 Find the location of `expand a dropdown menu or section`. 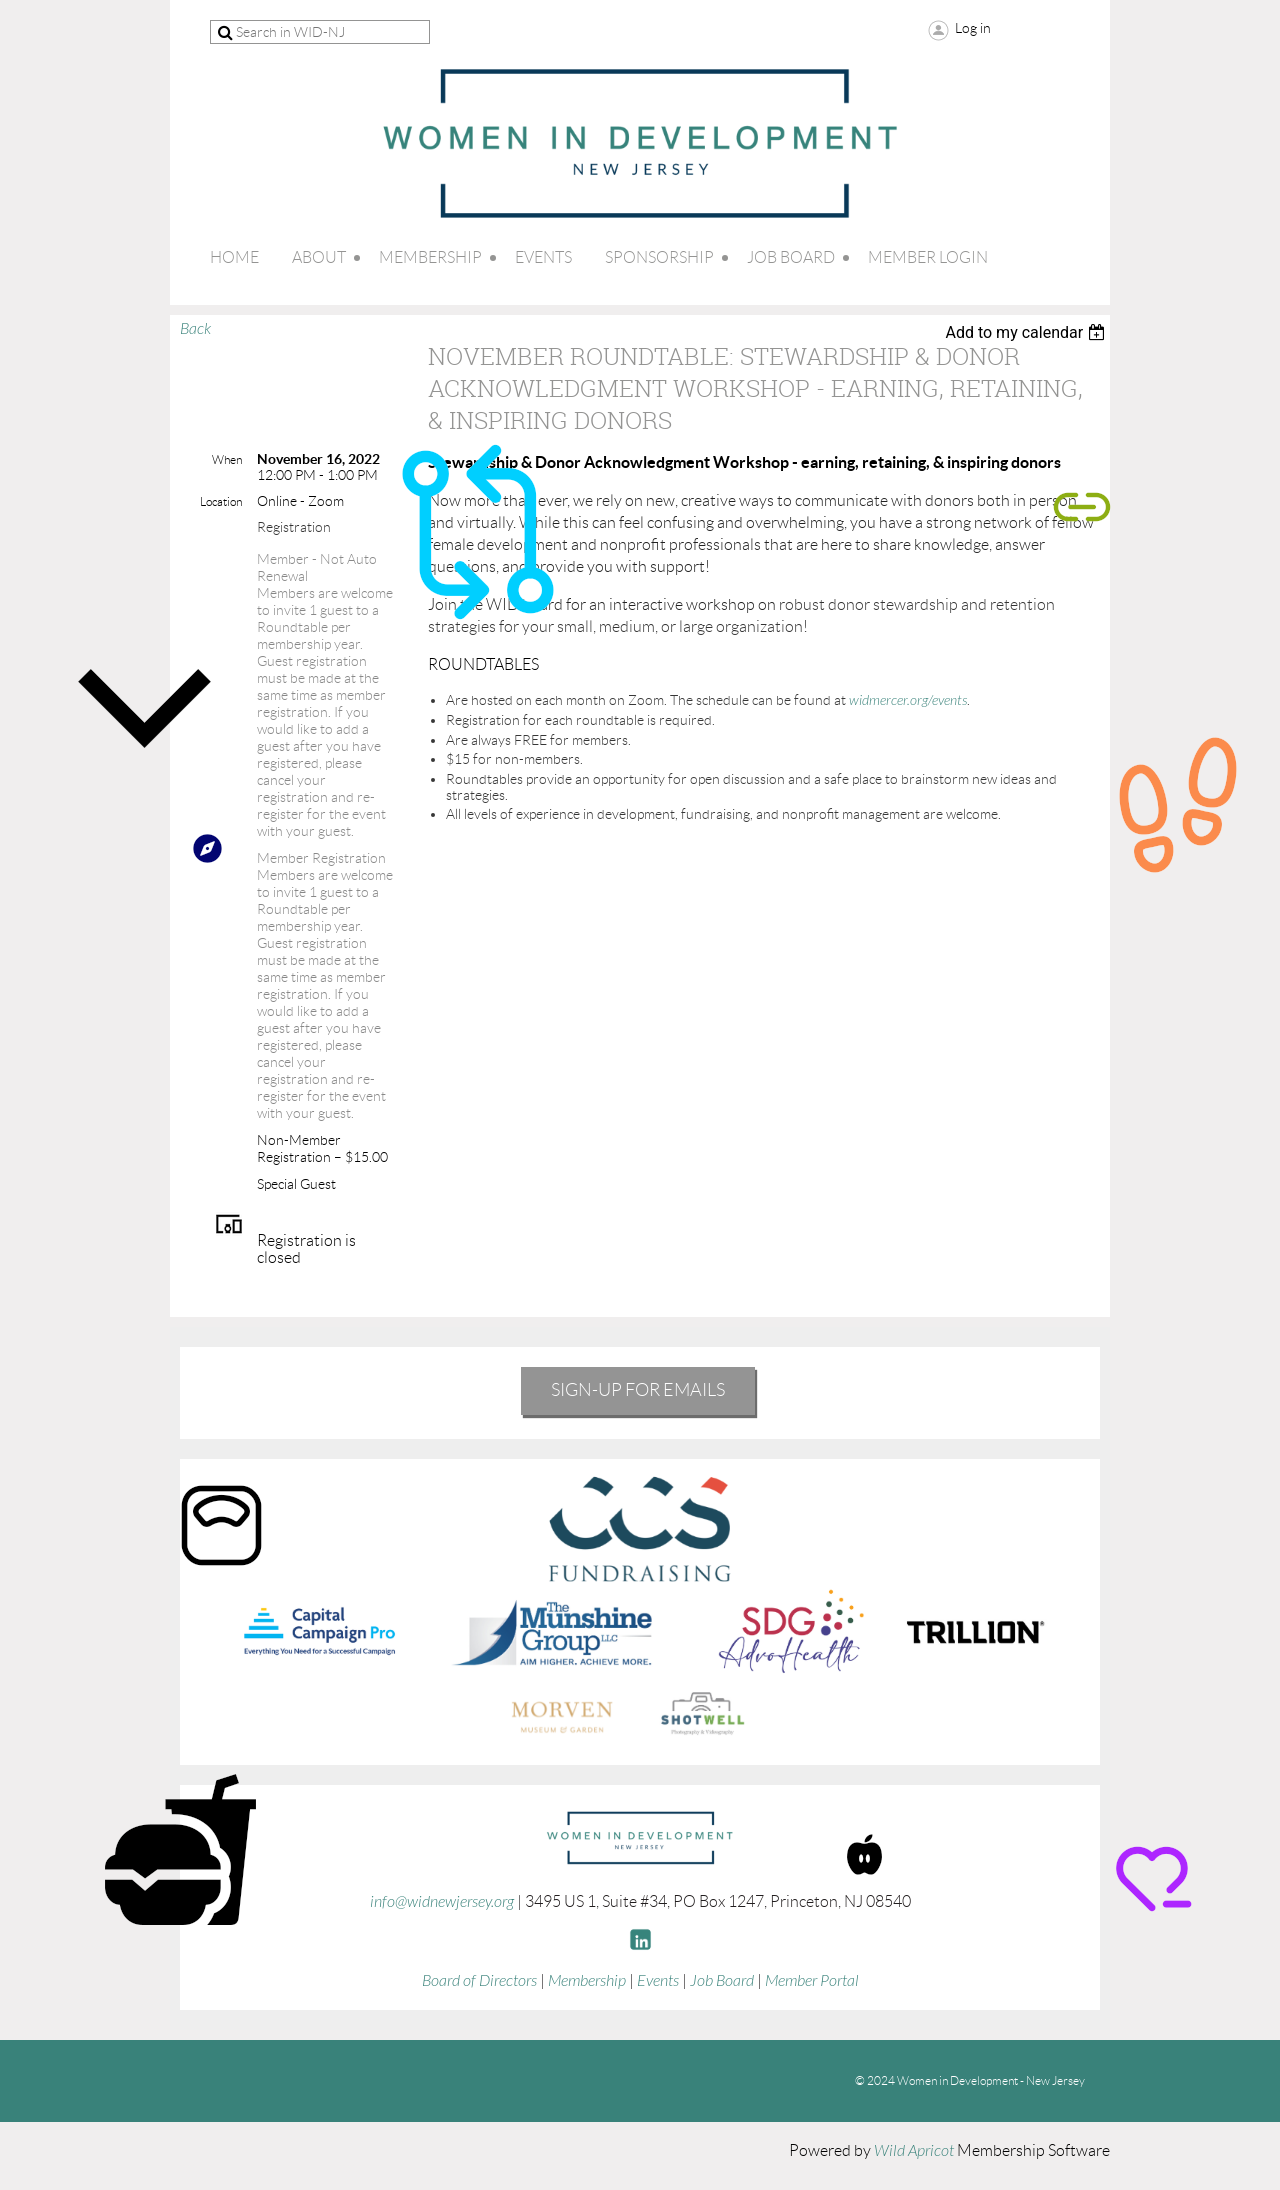

expand a dropdown menu or section is located at coordinates (144, 708).